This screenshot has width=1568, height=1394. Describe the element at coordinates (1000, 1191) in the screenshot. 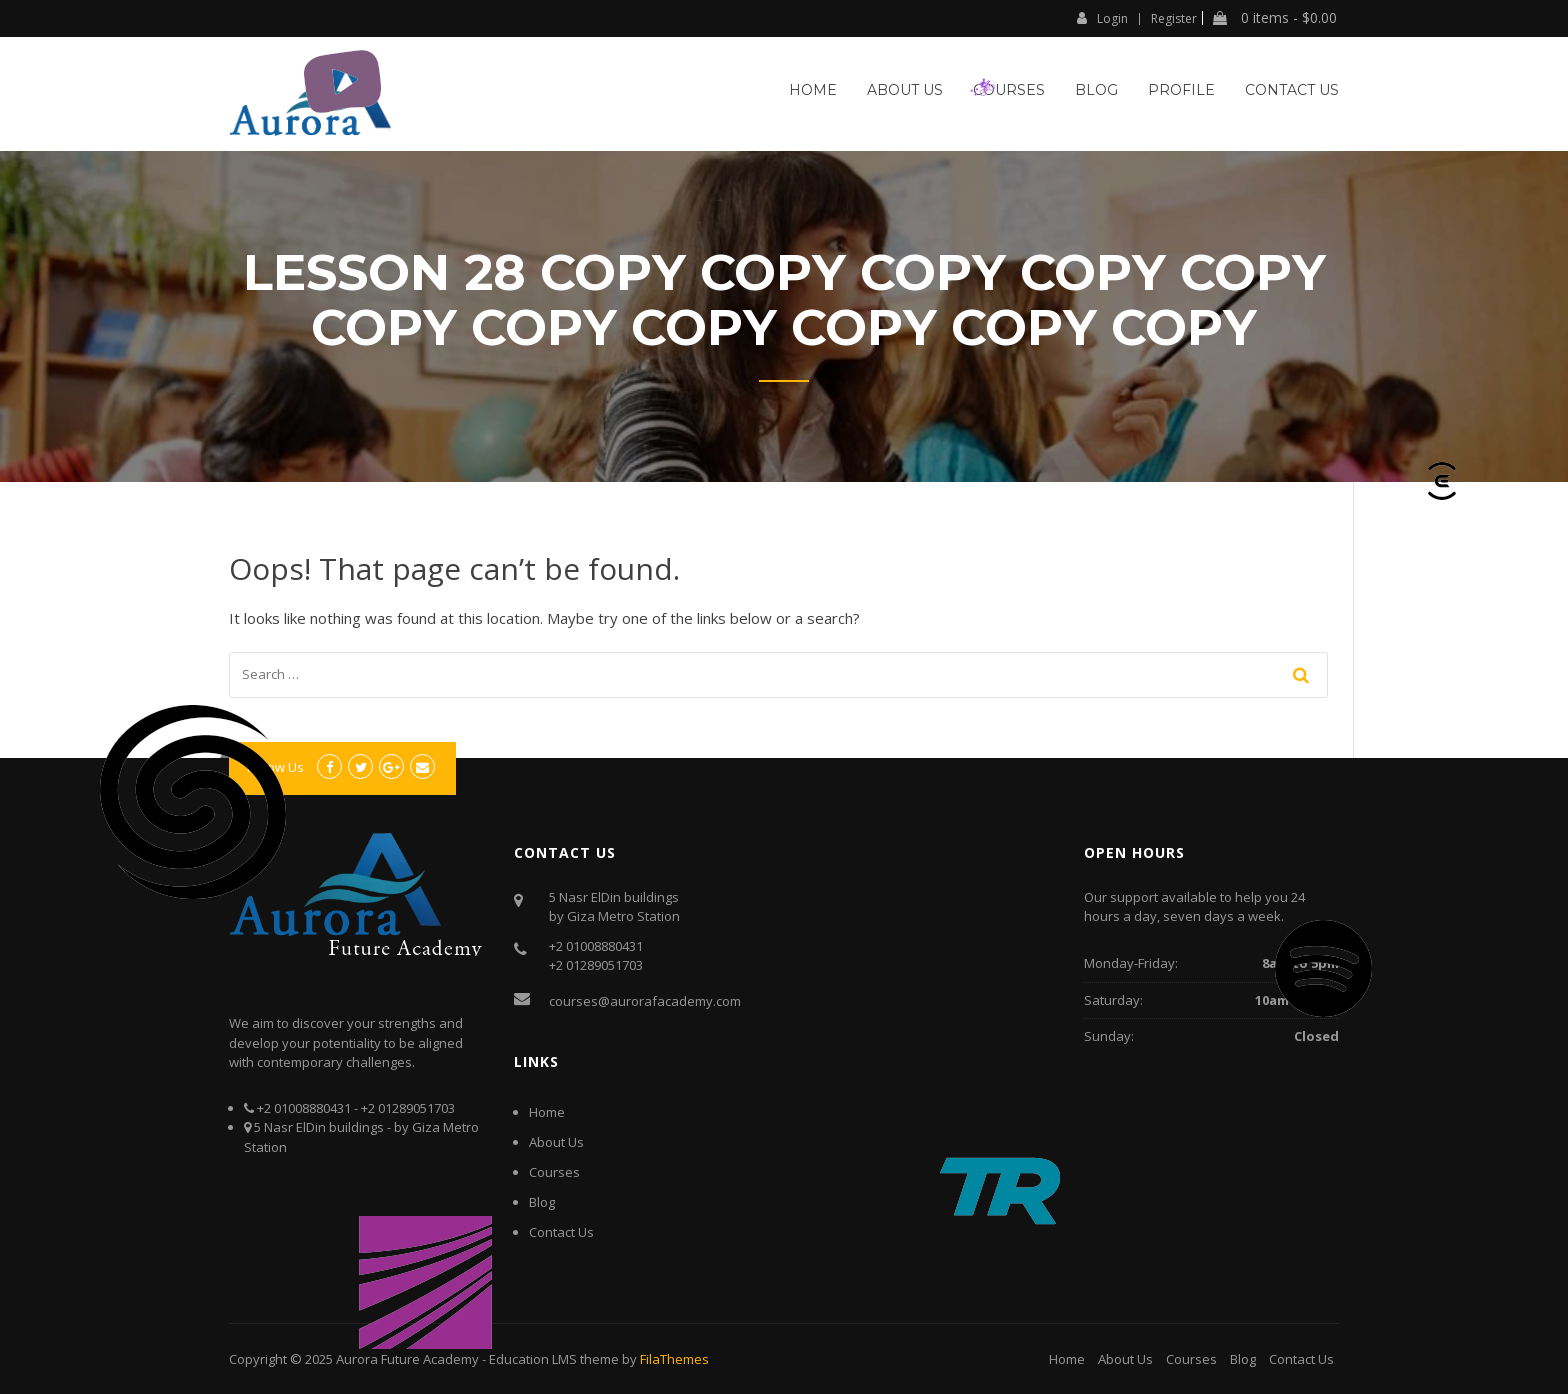

I see `open the TrainerRoad cycling training app` at that location.